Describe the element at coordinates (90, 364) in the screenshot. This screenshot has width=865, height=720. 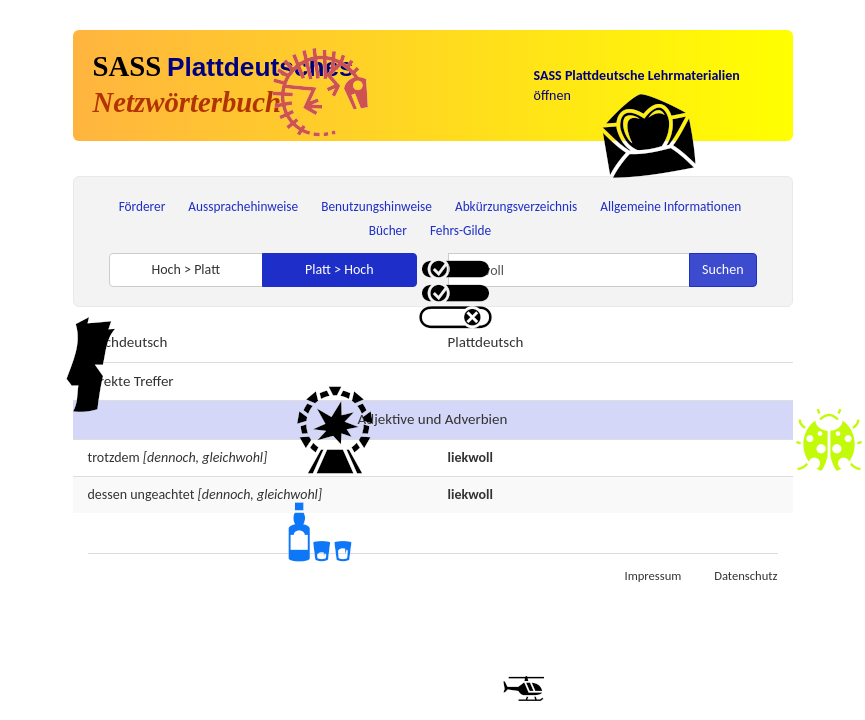
I see `select portugal as your country or region` at that location.